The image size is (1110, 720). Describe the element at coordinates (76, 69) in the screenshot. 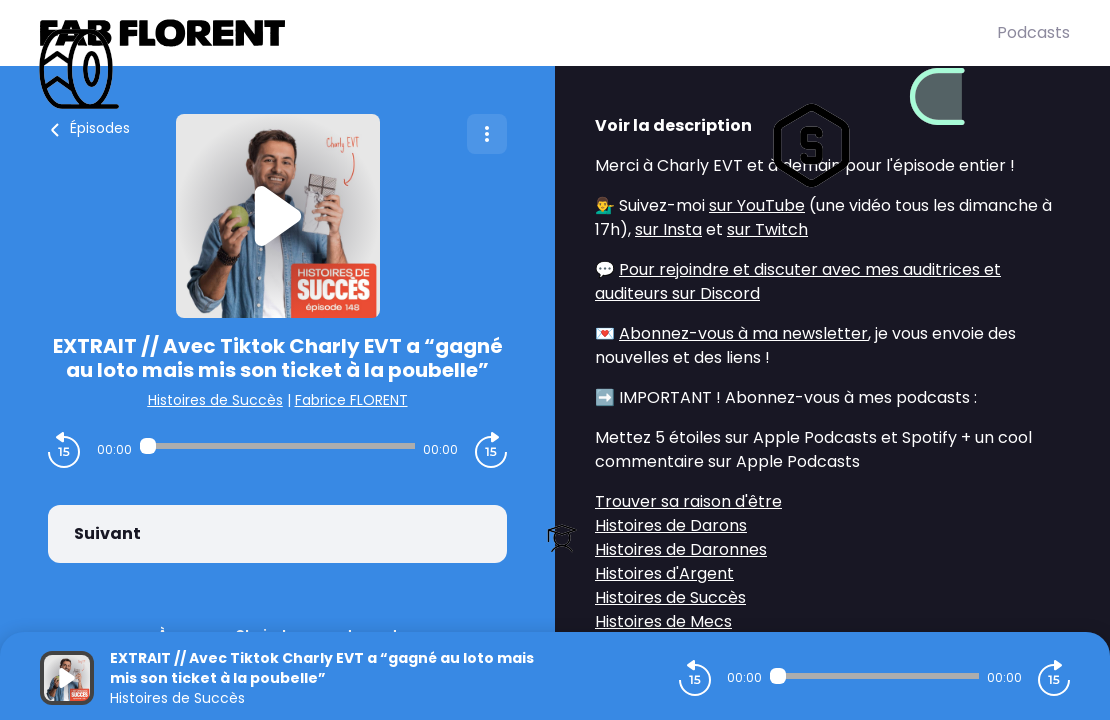

I see `view tire information or status` at that location.